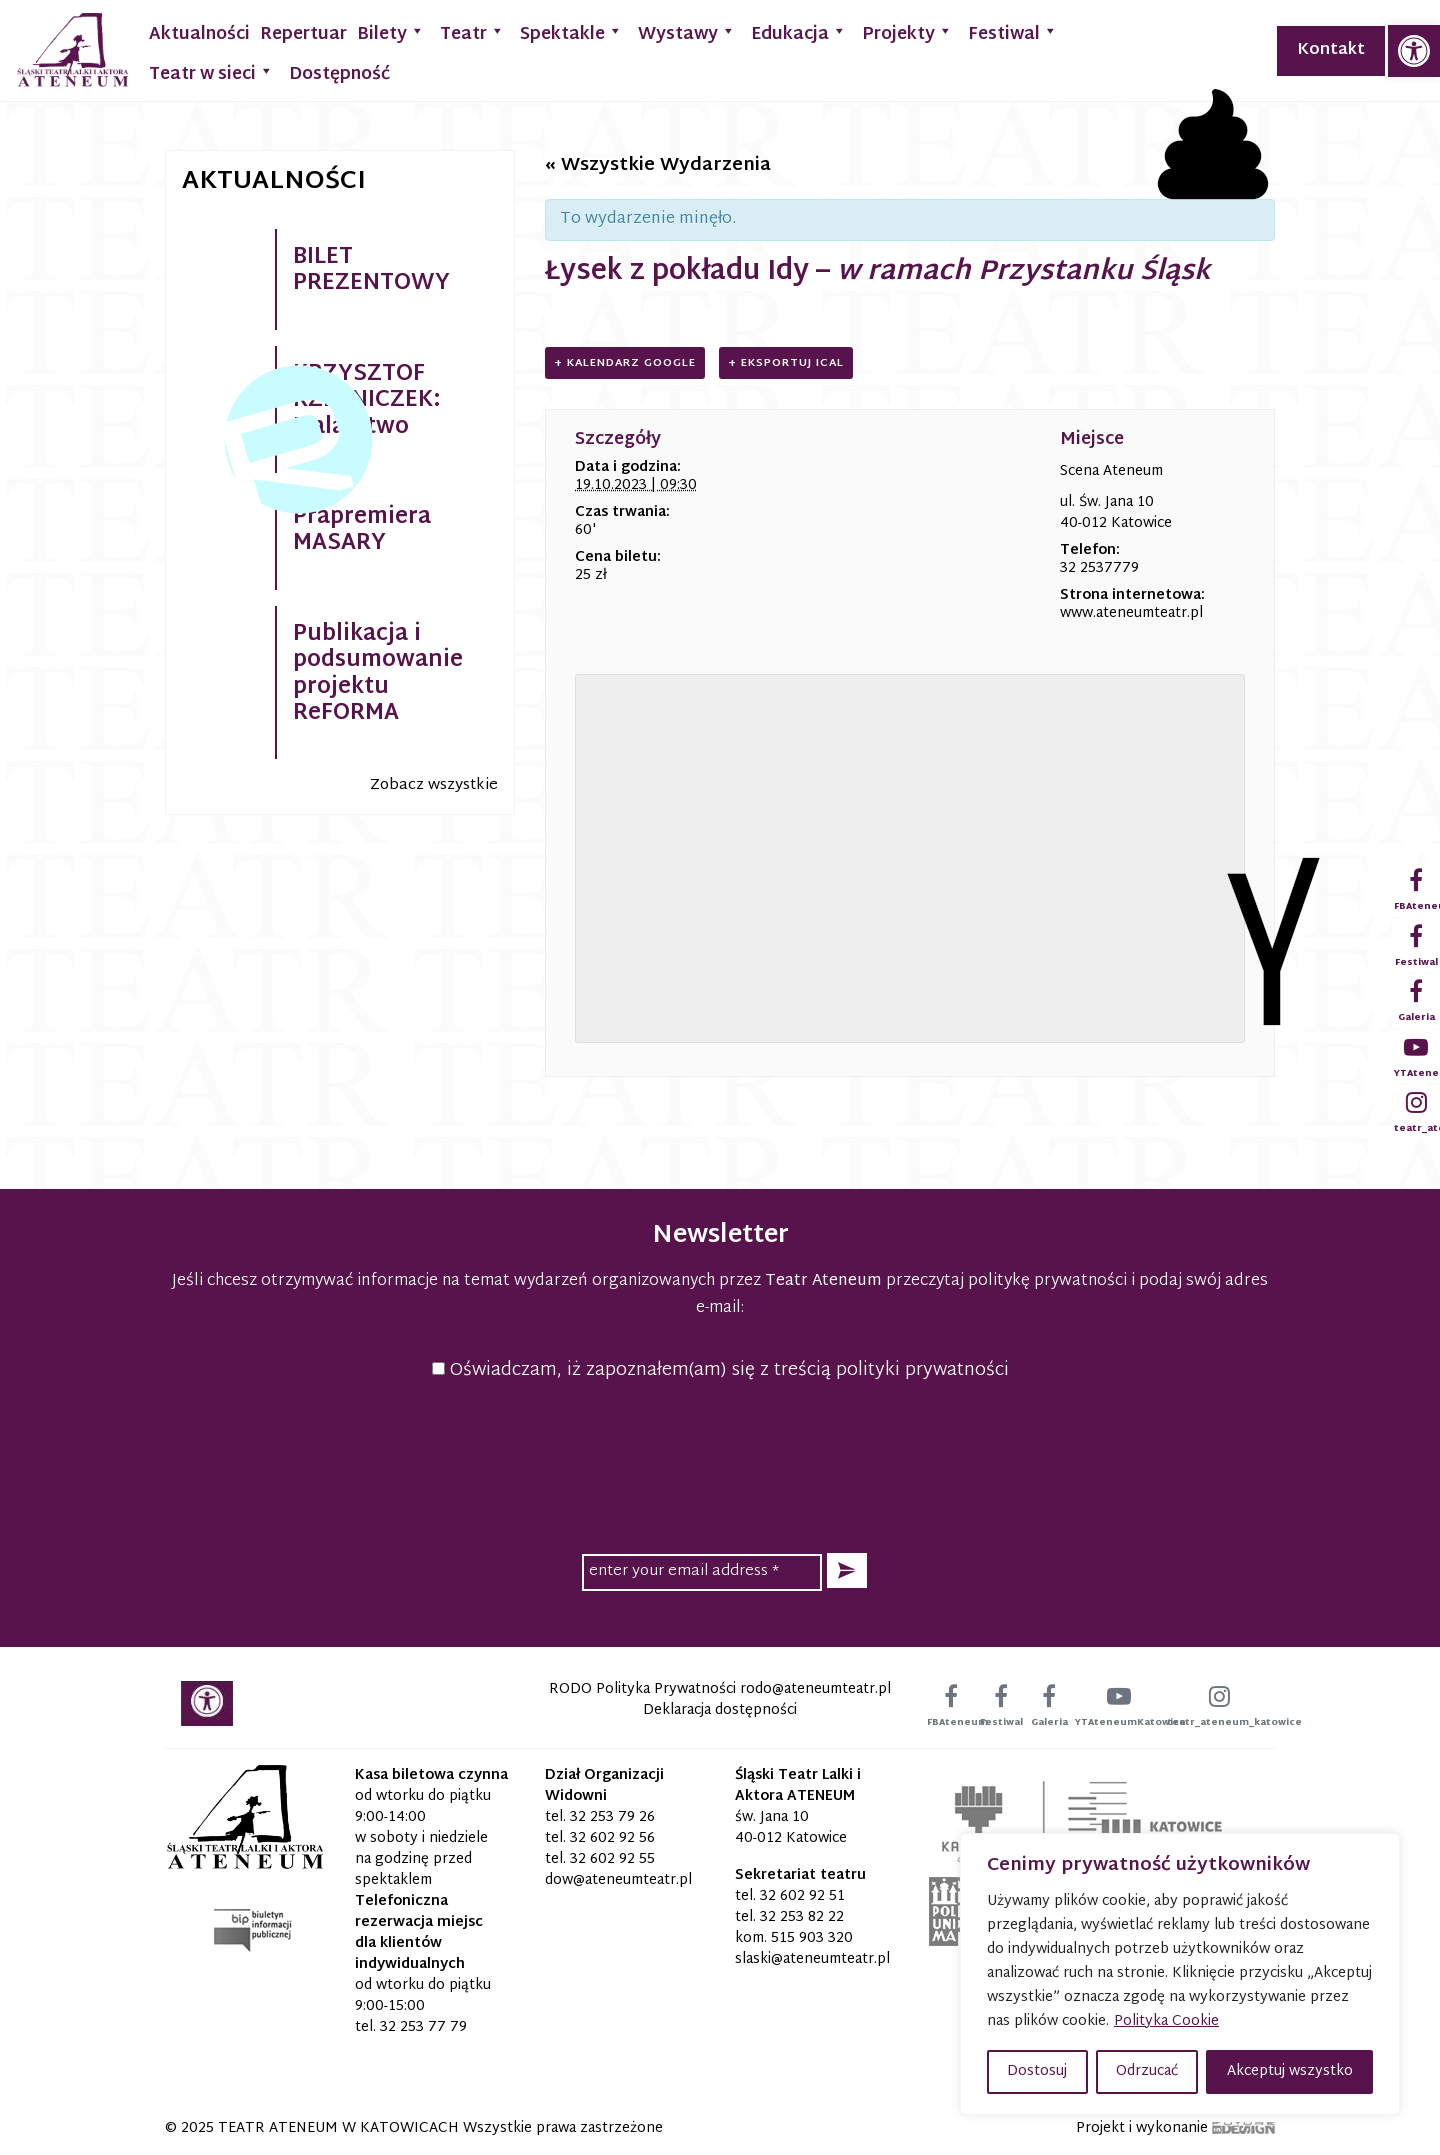 The width and height of the screenshot is (1440, 2155). I want to click on resolving brand logo, so click(298, 439).